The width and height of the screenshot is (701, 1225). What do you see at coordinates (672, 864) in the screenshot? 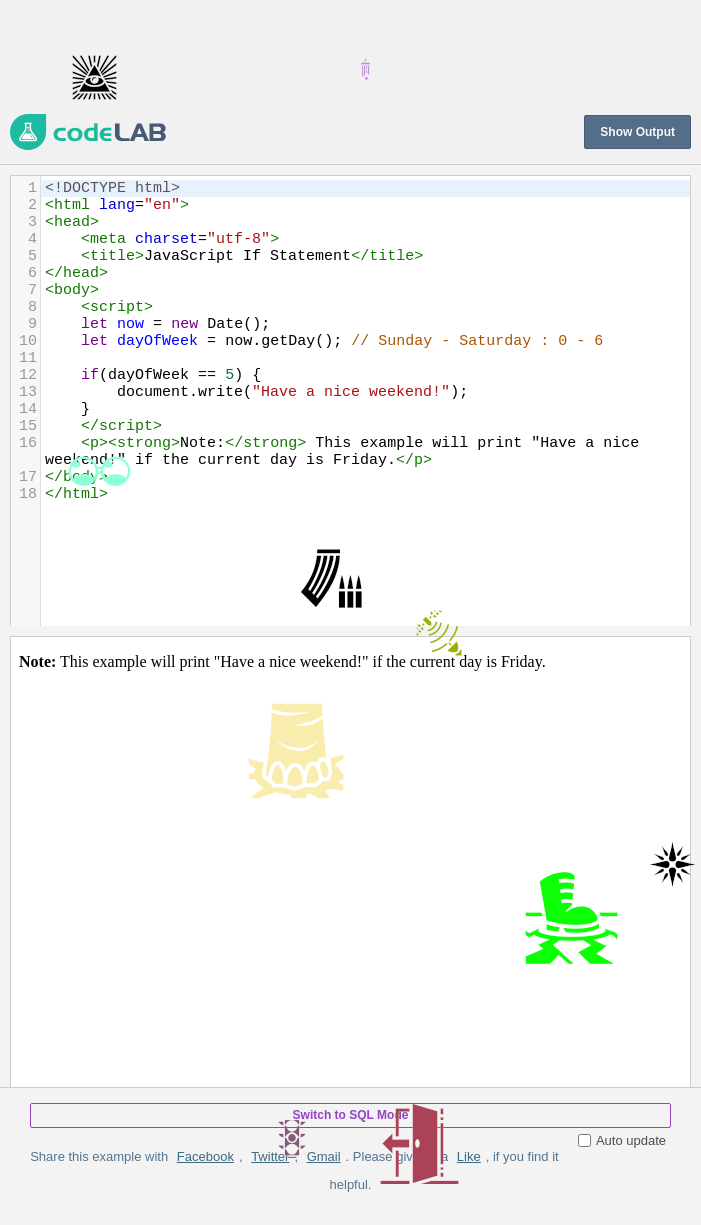
I see `indicates a hazard or danger zone in gameplay` at bounding box center [672, 864].